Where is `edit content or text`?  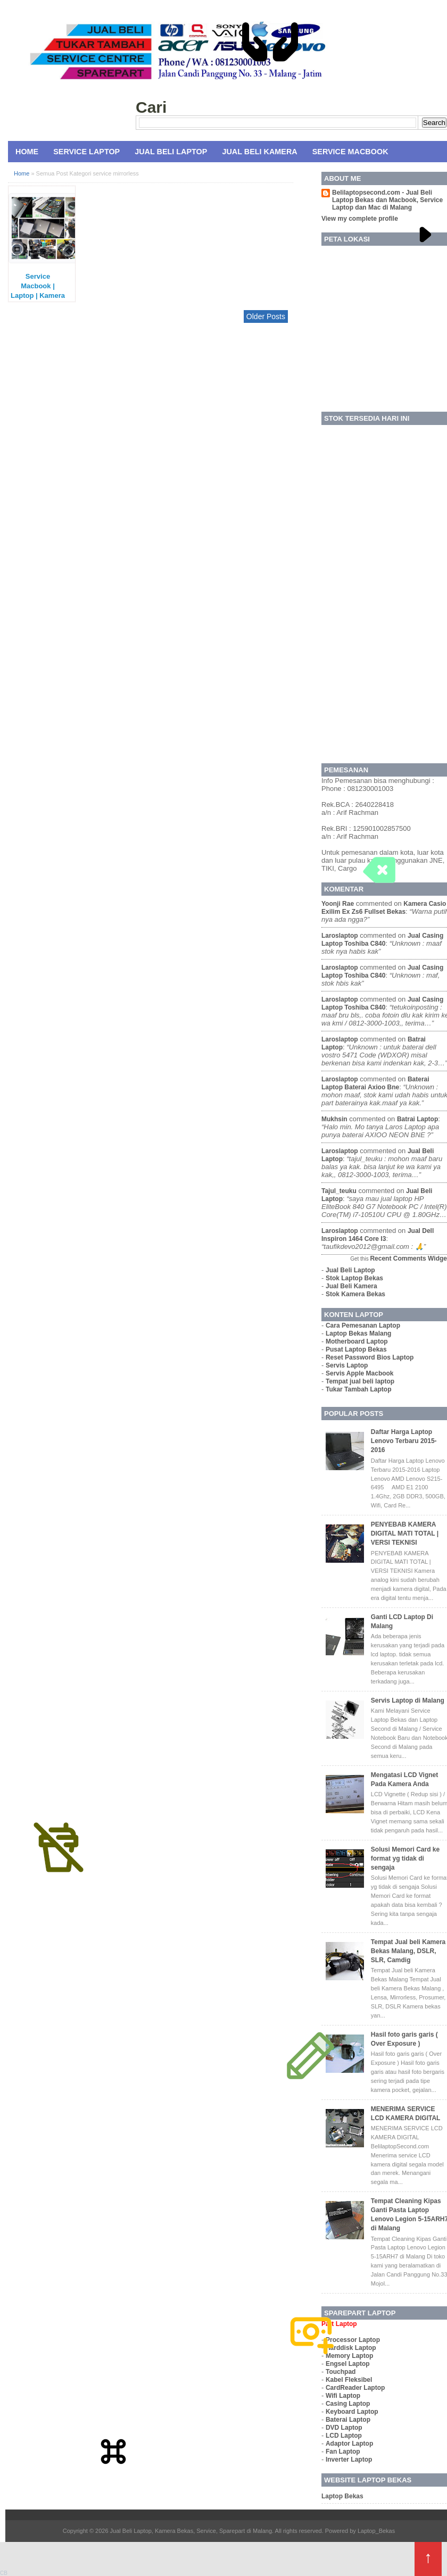
edit content or text is located at coordinates (309, 2056).